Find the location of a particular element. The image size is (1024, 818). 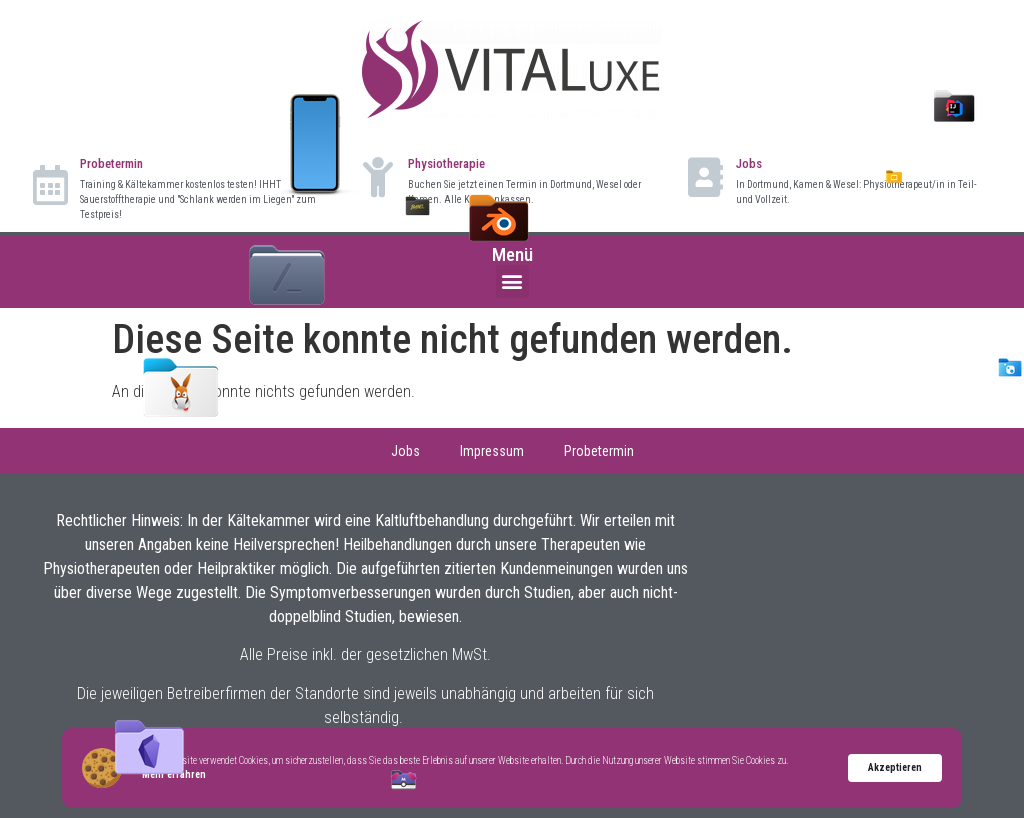

open folder containing Blender project files is located at coordinates (498, 219).